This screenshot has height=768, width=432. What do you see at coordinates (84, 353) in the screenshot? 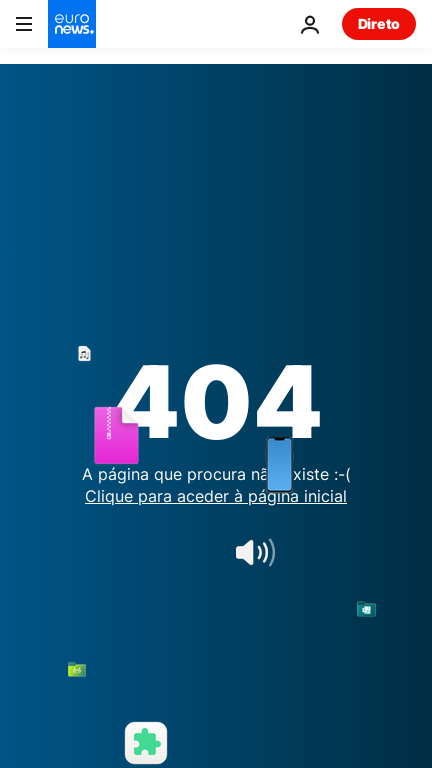
I see `an audio melody file type` at bounding box center [84, 353].